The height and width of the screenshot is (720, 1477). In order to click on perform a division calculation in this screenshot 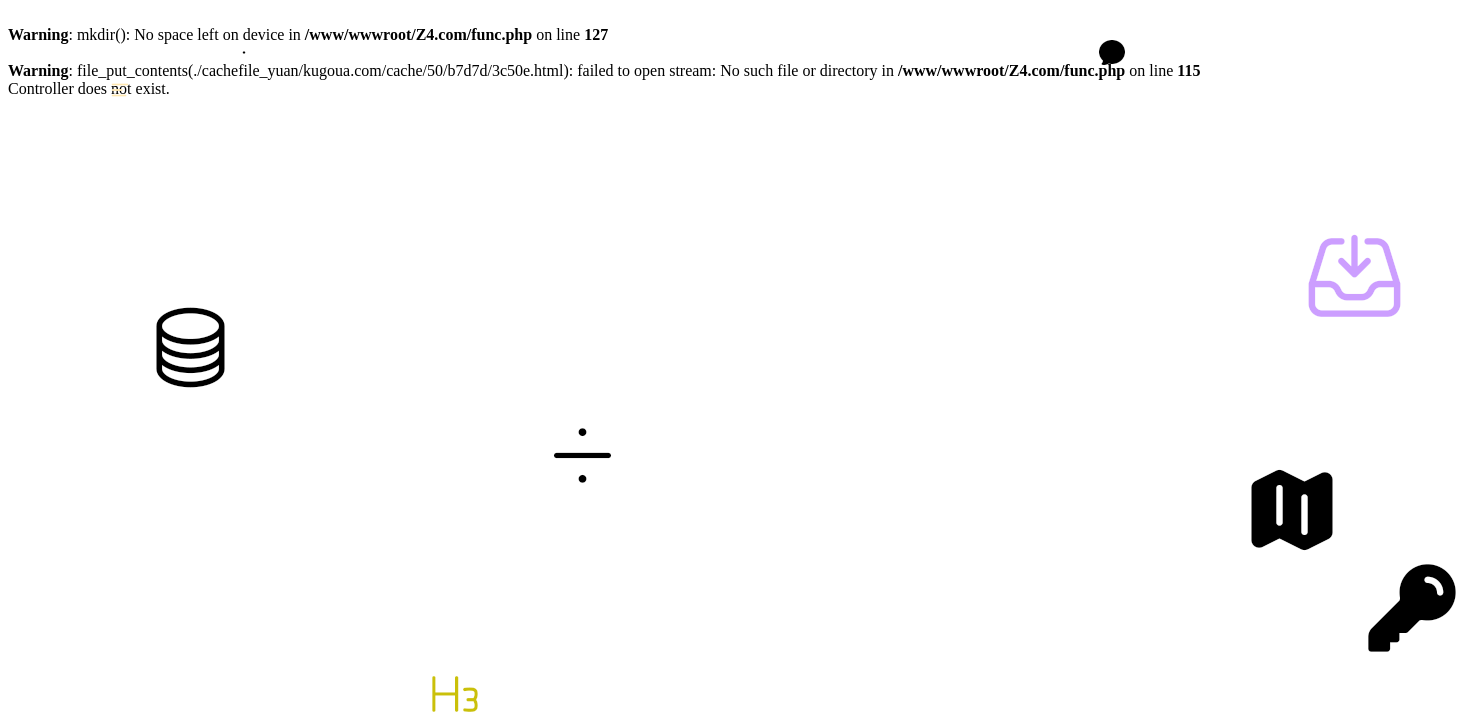, I will do `click(582, 455)`.